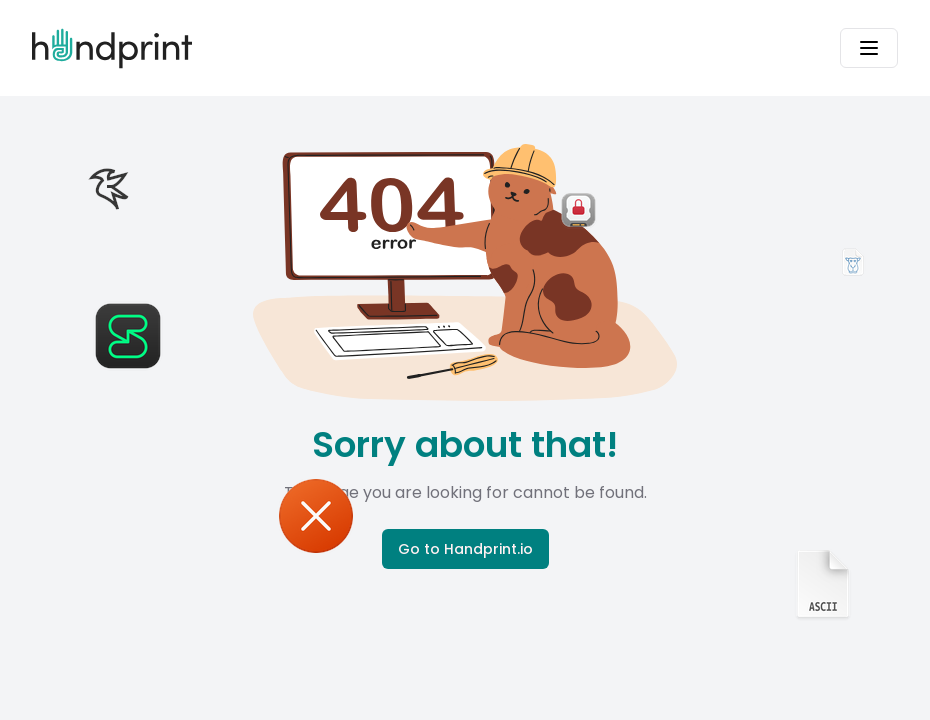 Image resolution: width=930 pixels, height=720 pixels. I want to click on open session private messenger app, so click(128, 336).